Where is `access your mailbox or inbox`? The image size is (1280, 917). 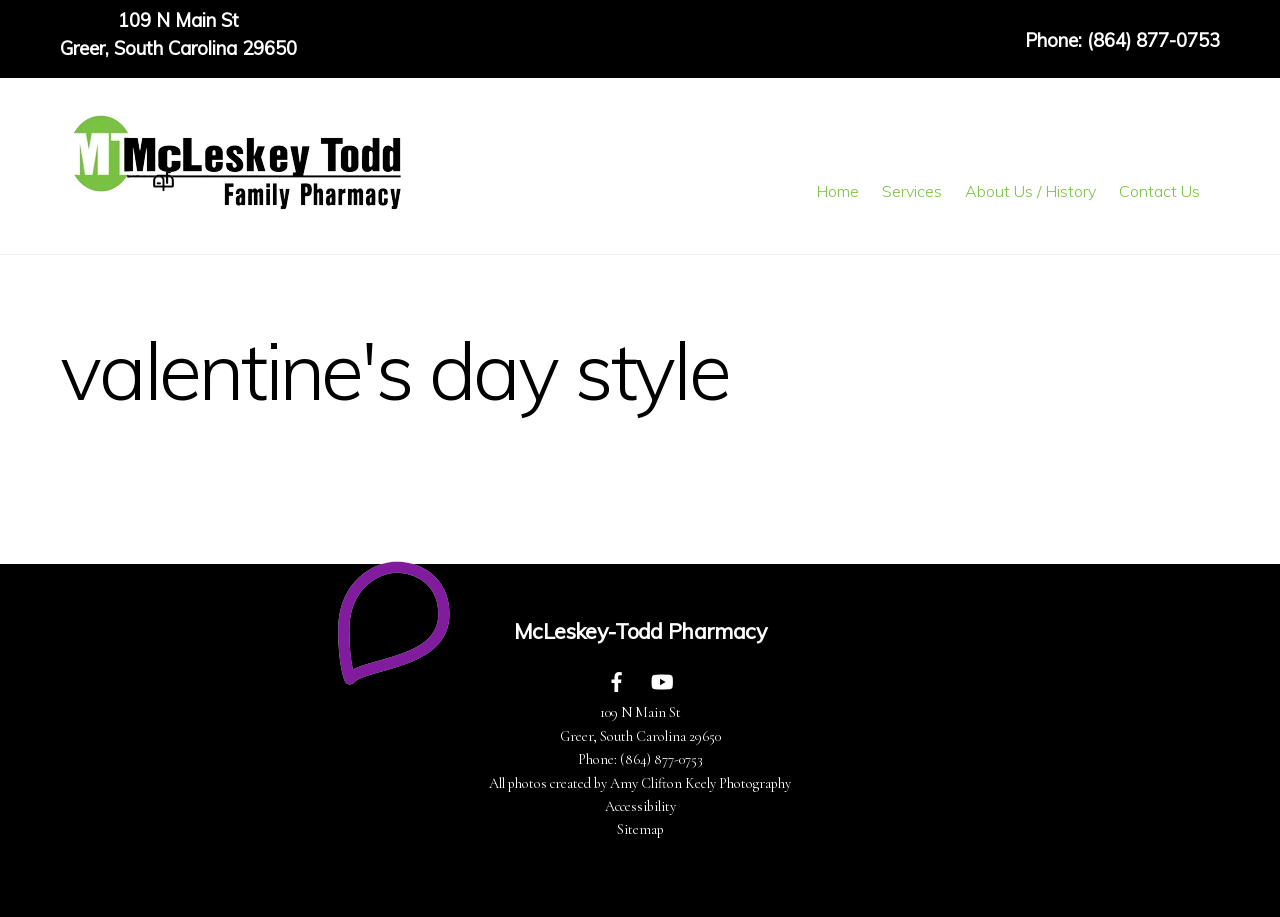
access your mailbox or inbox is located at coordinates (163, 181).